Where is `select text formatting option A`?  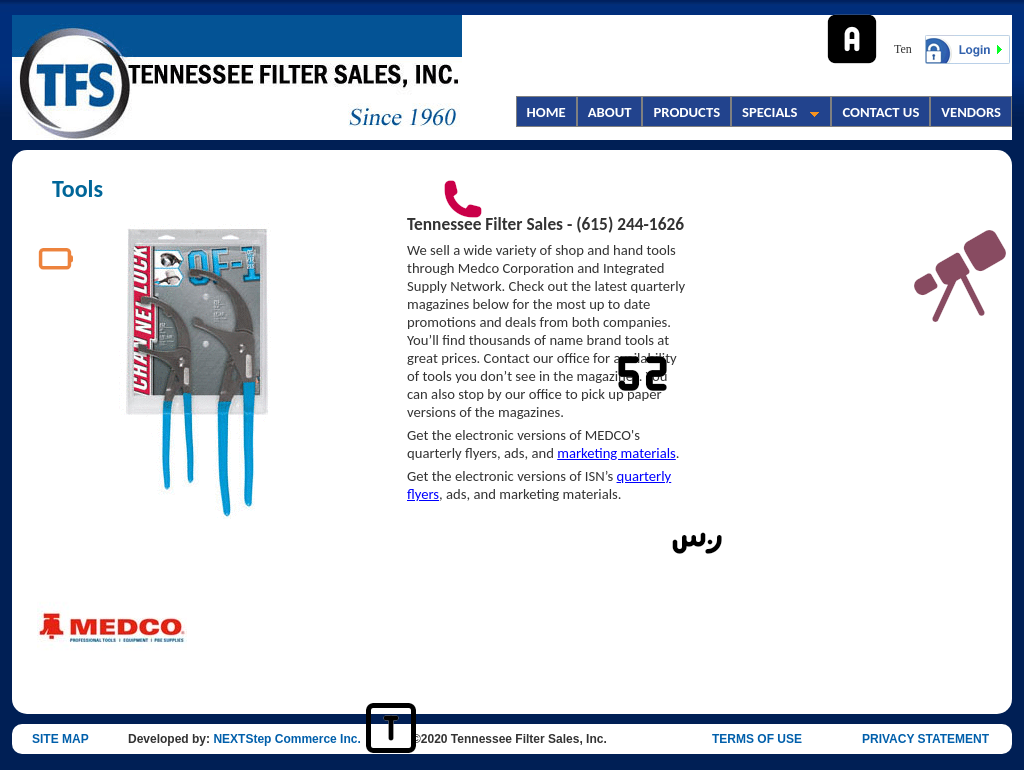
select text formatting option A is located at coordinates (852, 39).